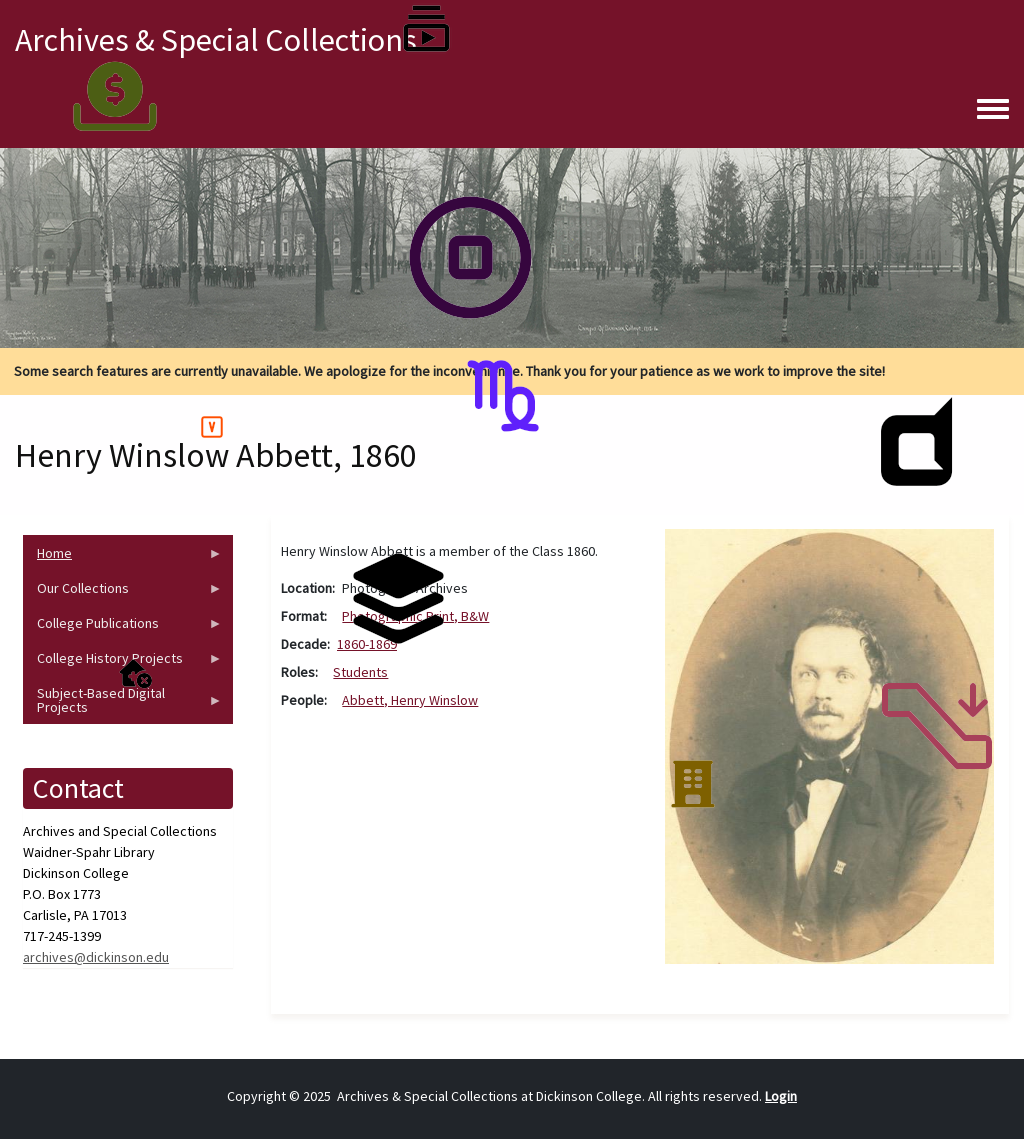  What do you see at coordinates (426, 28) in the screenshot?
I see `view your subscriptions` at bounding box center [426, 28].